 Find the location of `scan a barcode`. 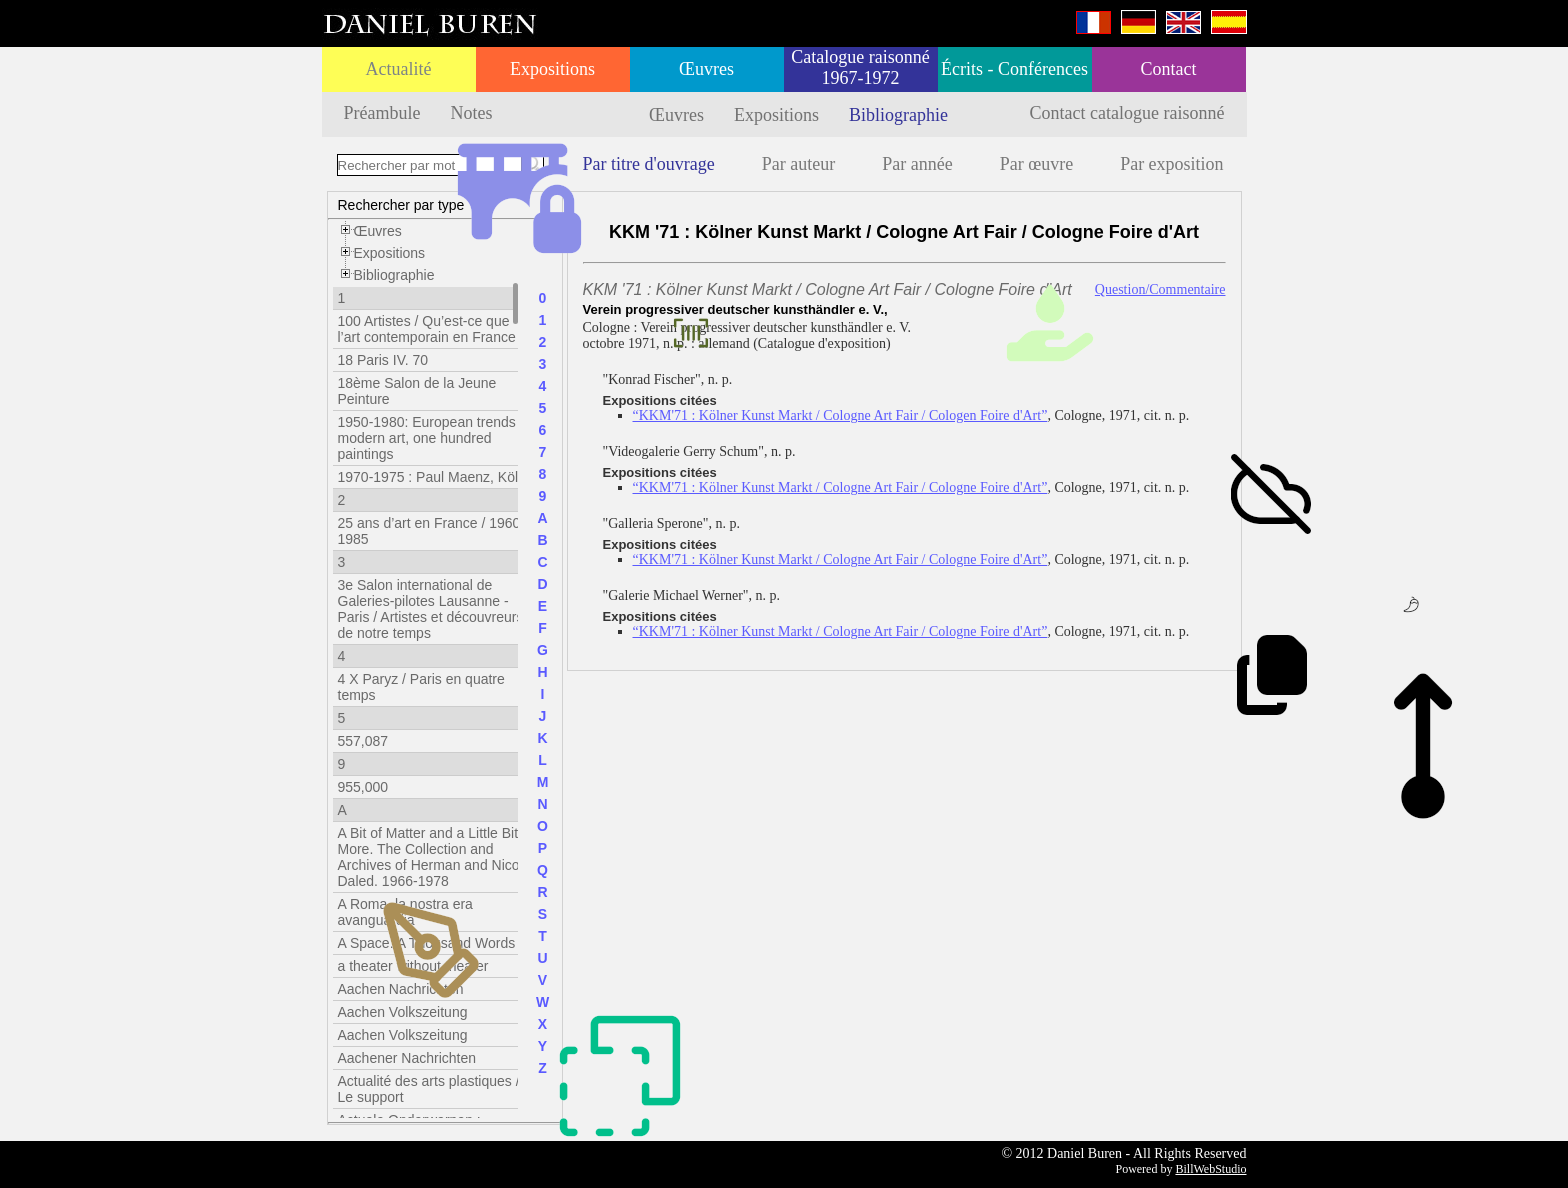

scan a barcode is located at coordinates (691, 333).